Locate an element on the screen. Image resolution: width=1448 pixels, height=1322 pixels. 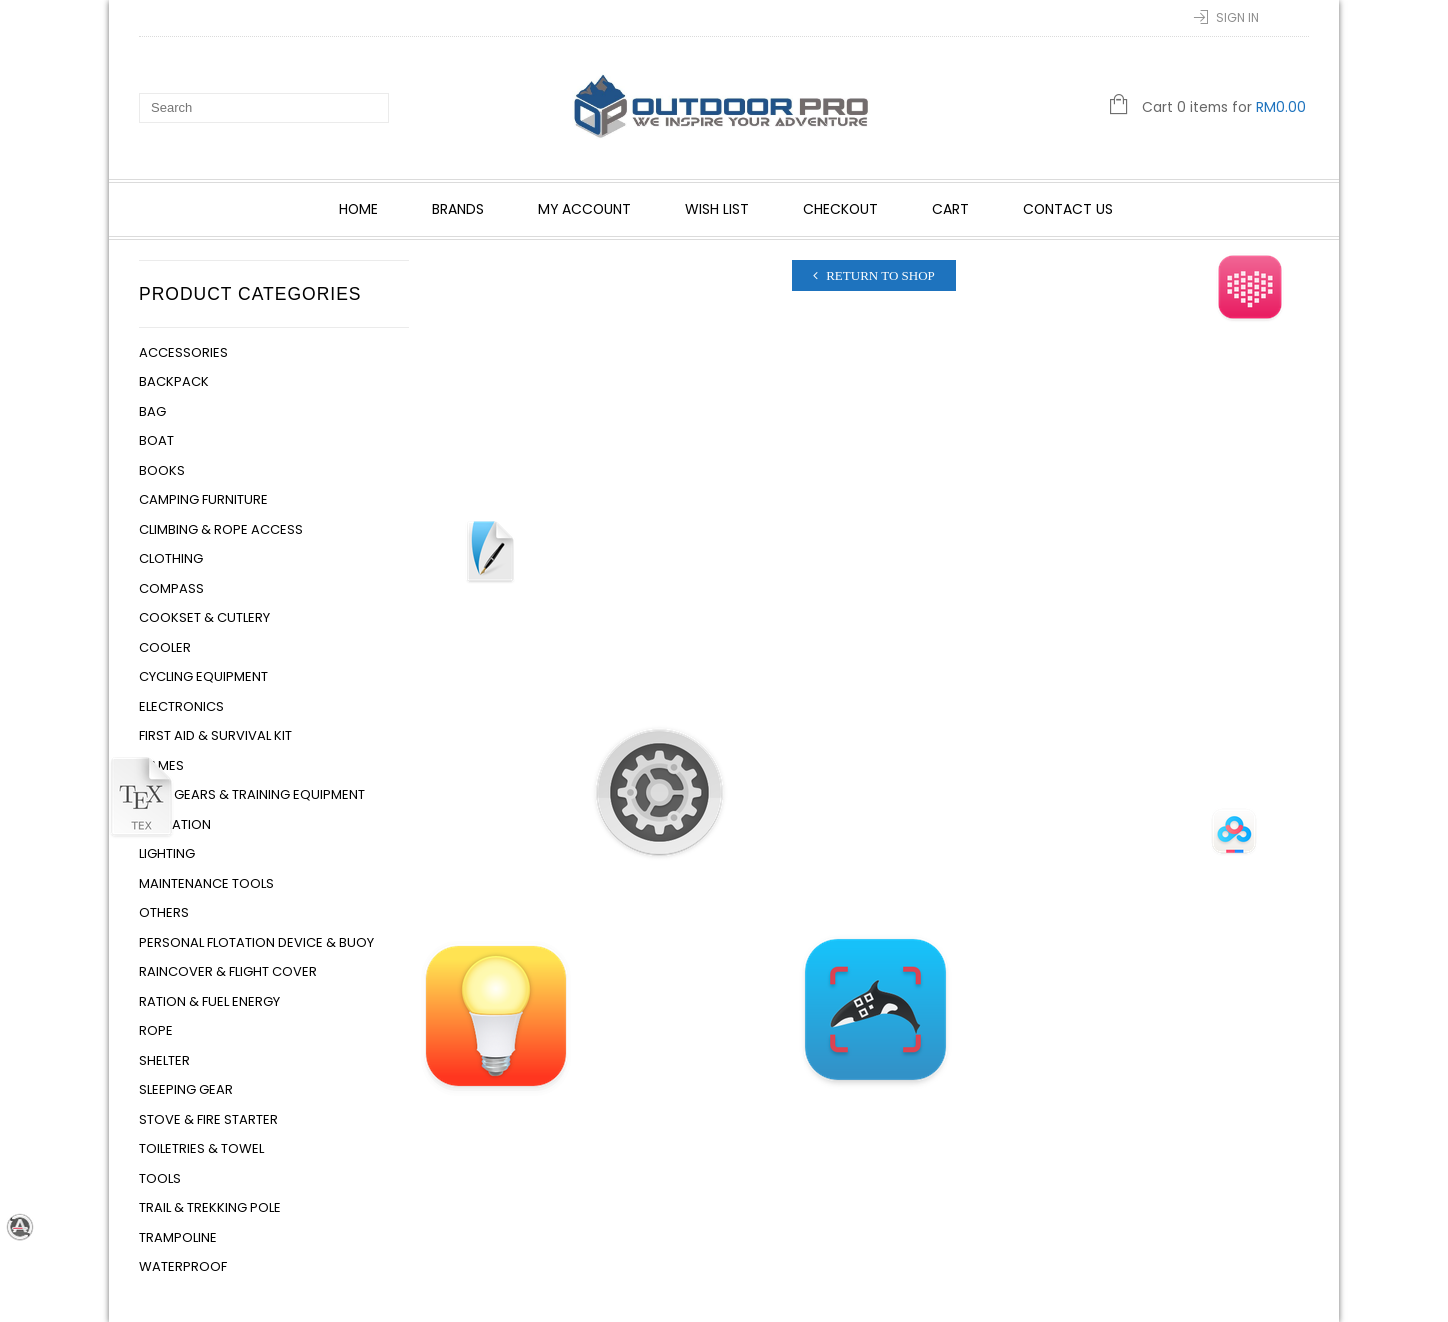
open Baidu Netdisk cloud storage app is located at coordinates (1234, 831).